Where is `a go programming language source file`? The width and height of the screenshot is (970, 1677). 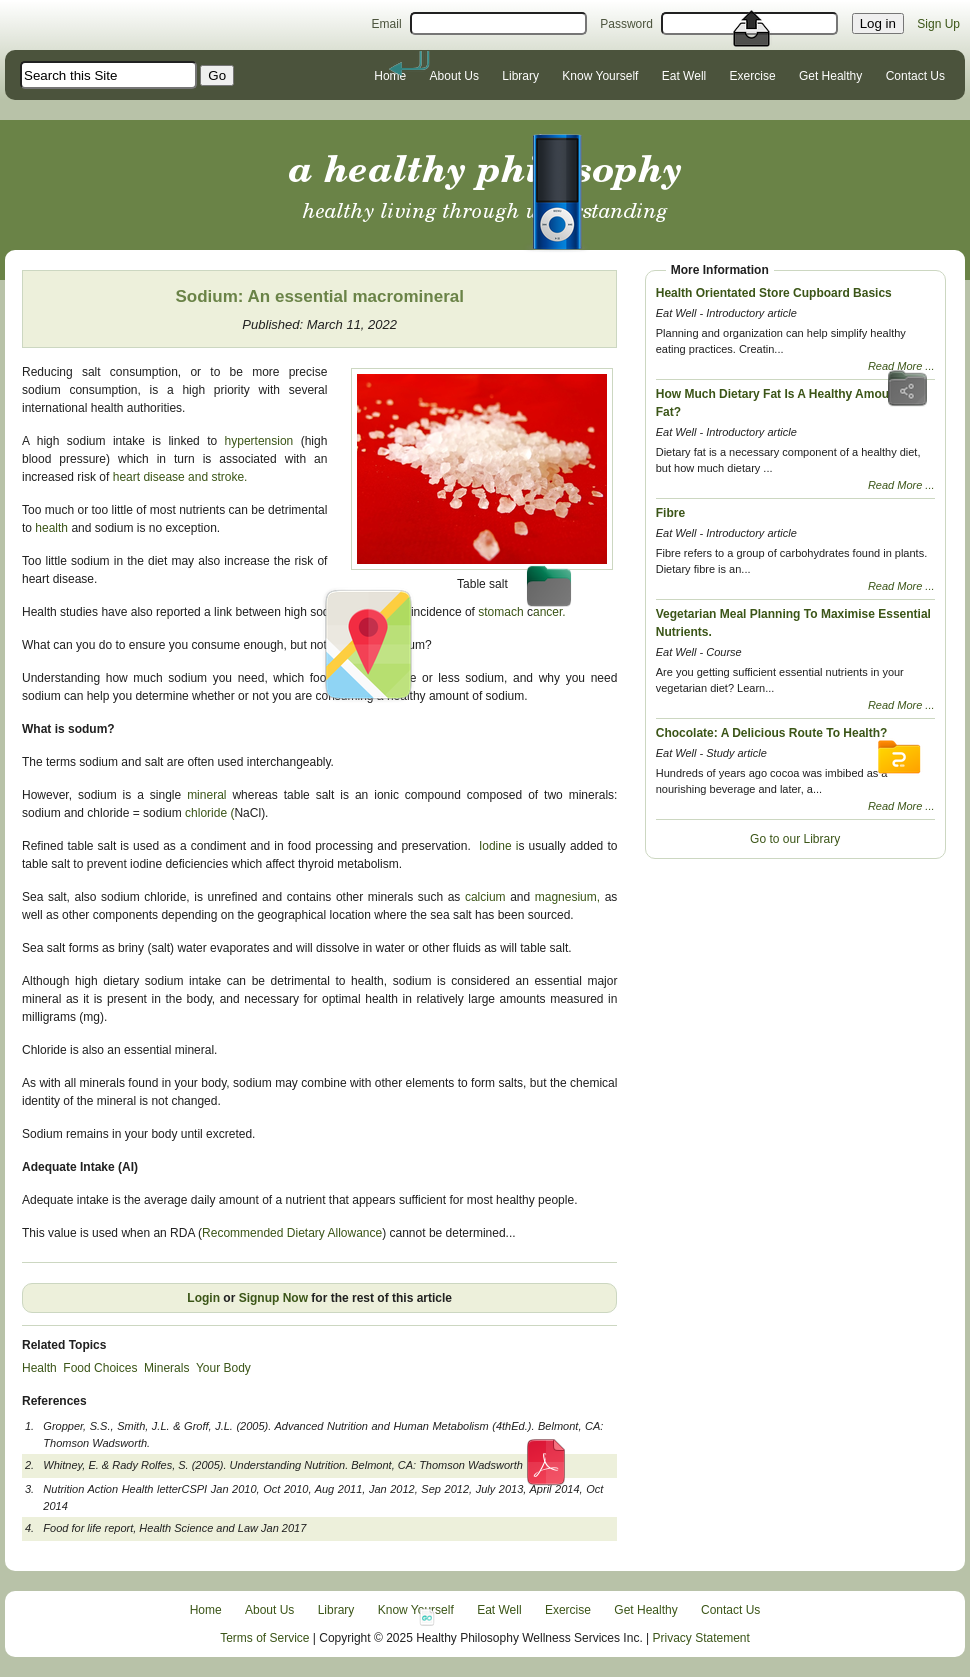
a go programming language source file is located at coordinates (427, 1617).